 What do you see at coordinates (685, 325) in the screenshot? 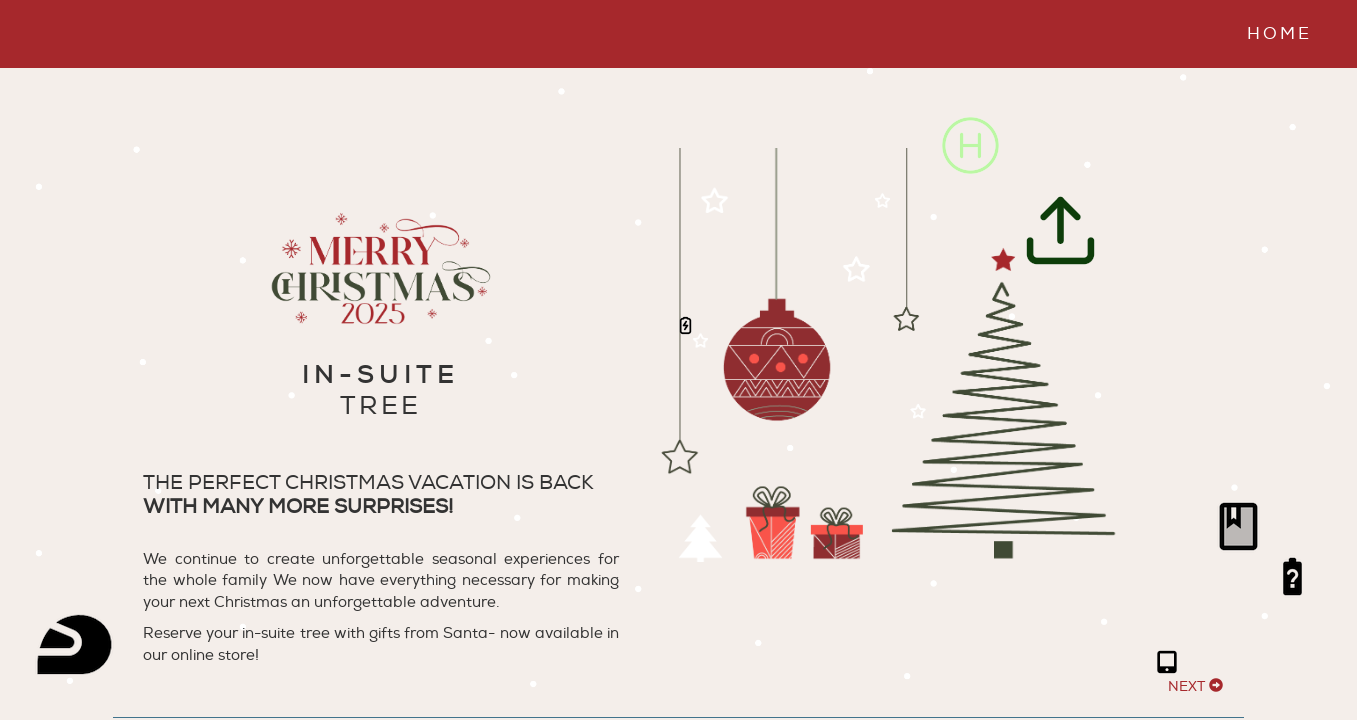
I see `indicates device is currently charging` at bounding box center [685, 325].